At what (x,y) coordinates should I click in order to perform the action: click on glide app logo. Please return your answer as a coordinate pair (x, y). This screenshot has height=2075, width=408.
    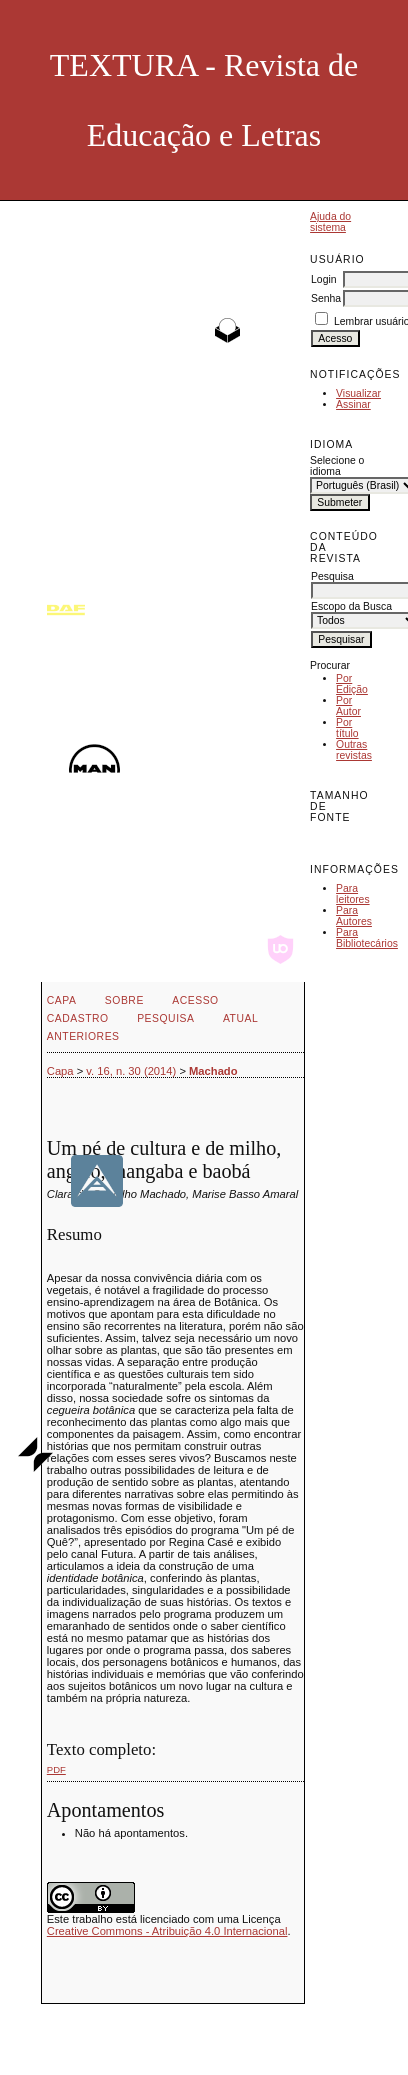
    Looking at the image, I should click on (35, 1454).